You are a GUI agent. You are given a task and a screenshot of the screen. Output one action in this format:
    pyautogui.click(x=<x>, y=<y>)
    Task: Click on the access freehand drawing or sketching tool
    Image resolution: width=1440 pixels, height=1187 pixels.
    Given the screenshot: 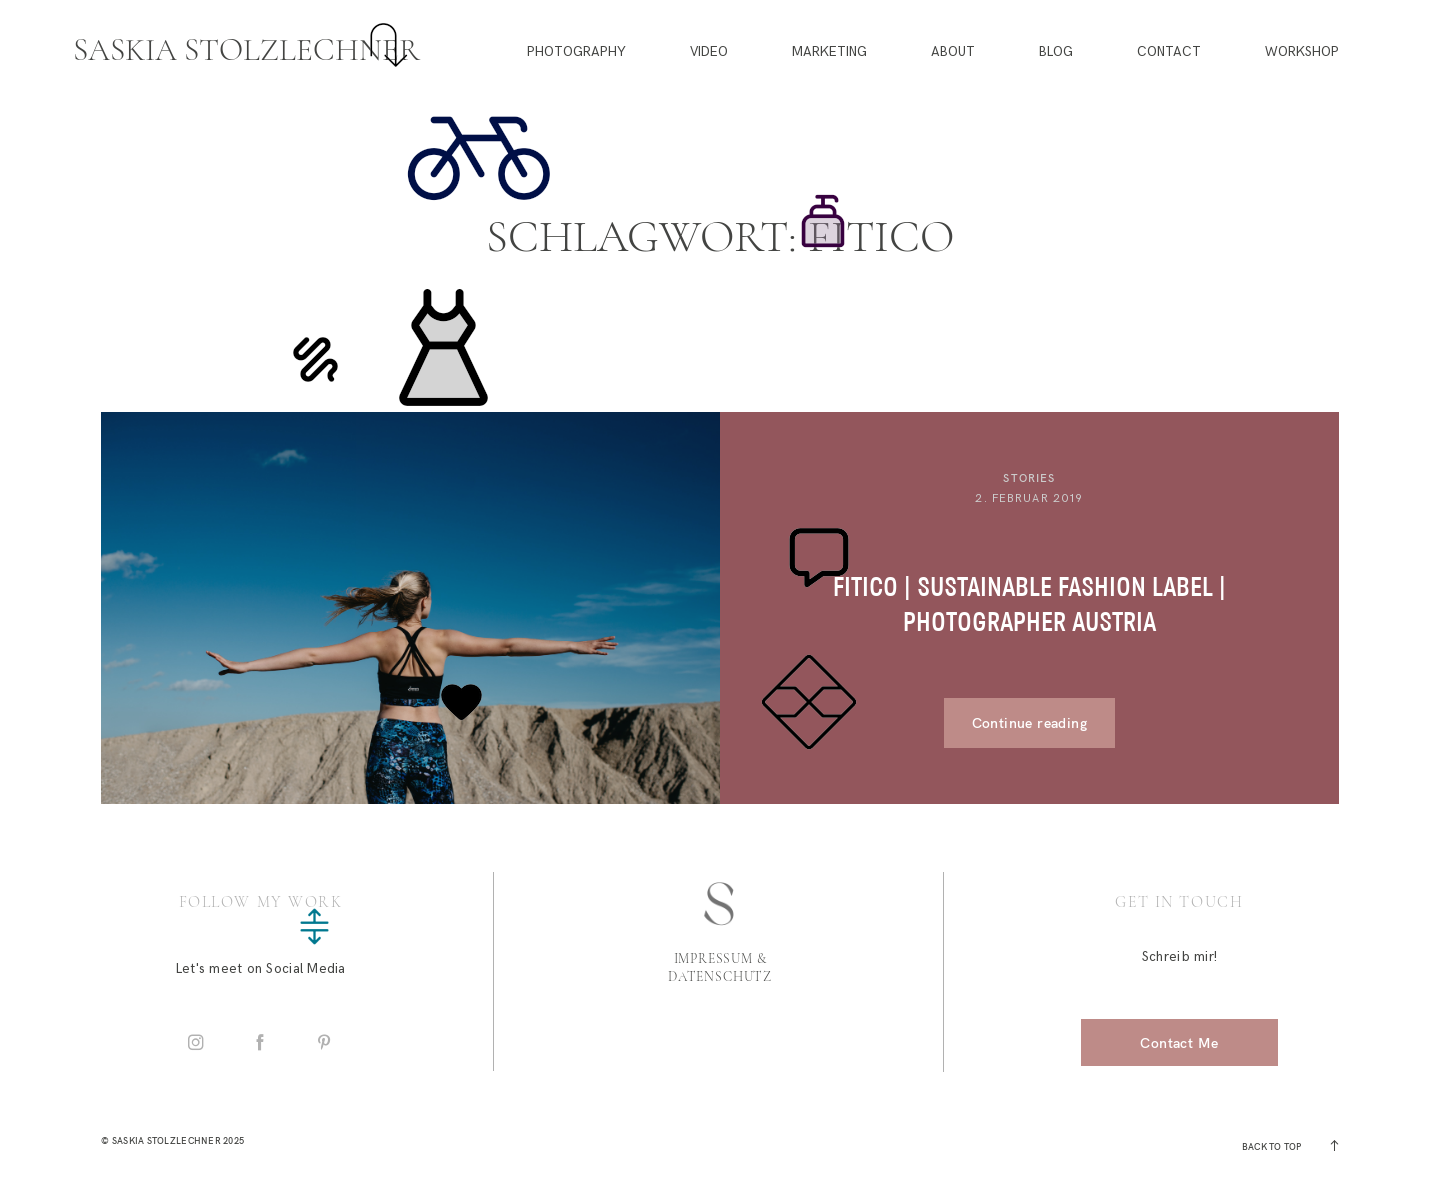 What is the action you would take?
    pyautogui.click(x=315, y=359)
    